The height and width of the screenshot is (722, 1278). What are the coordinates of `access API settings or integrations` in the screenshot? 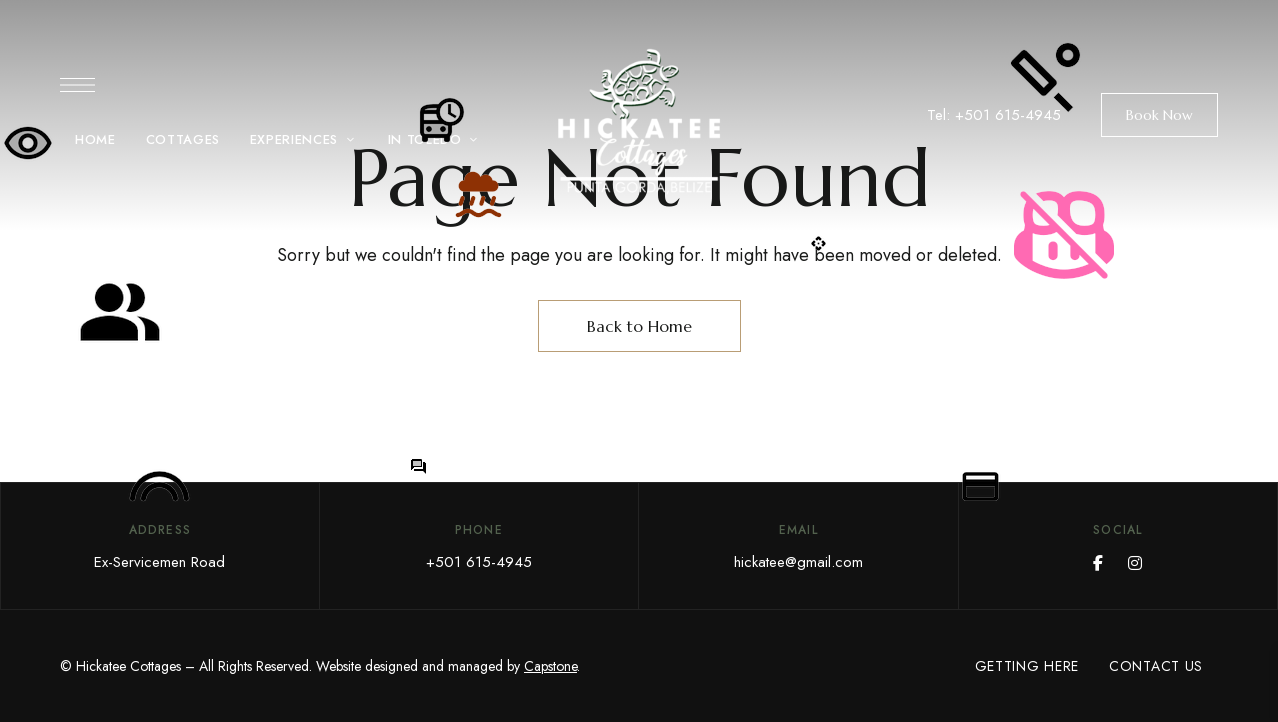 It's located at (818, 243).